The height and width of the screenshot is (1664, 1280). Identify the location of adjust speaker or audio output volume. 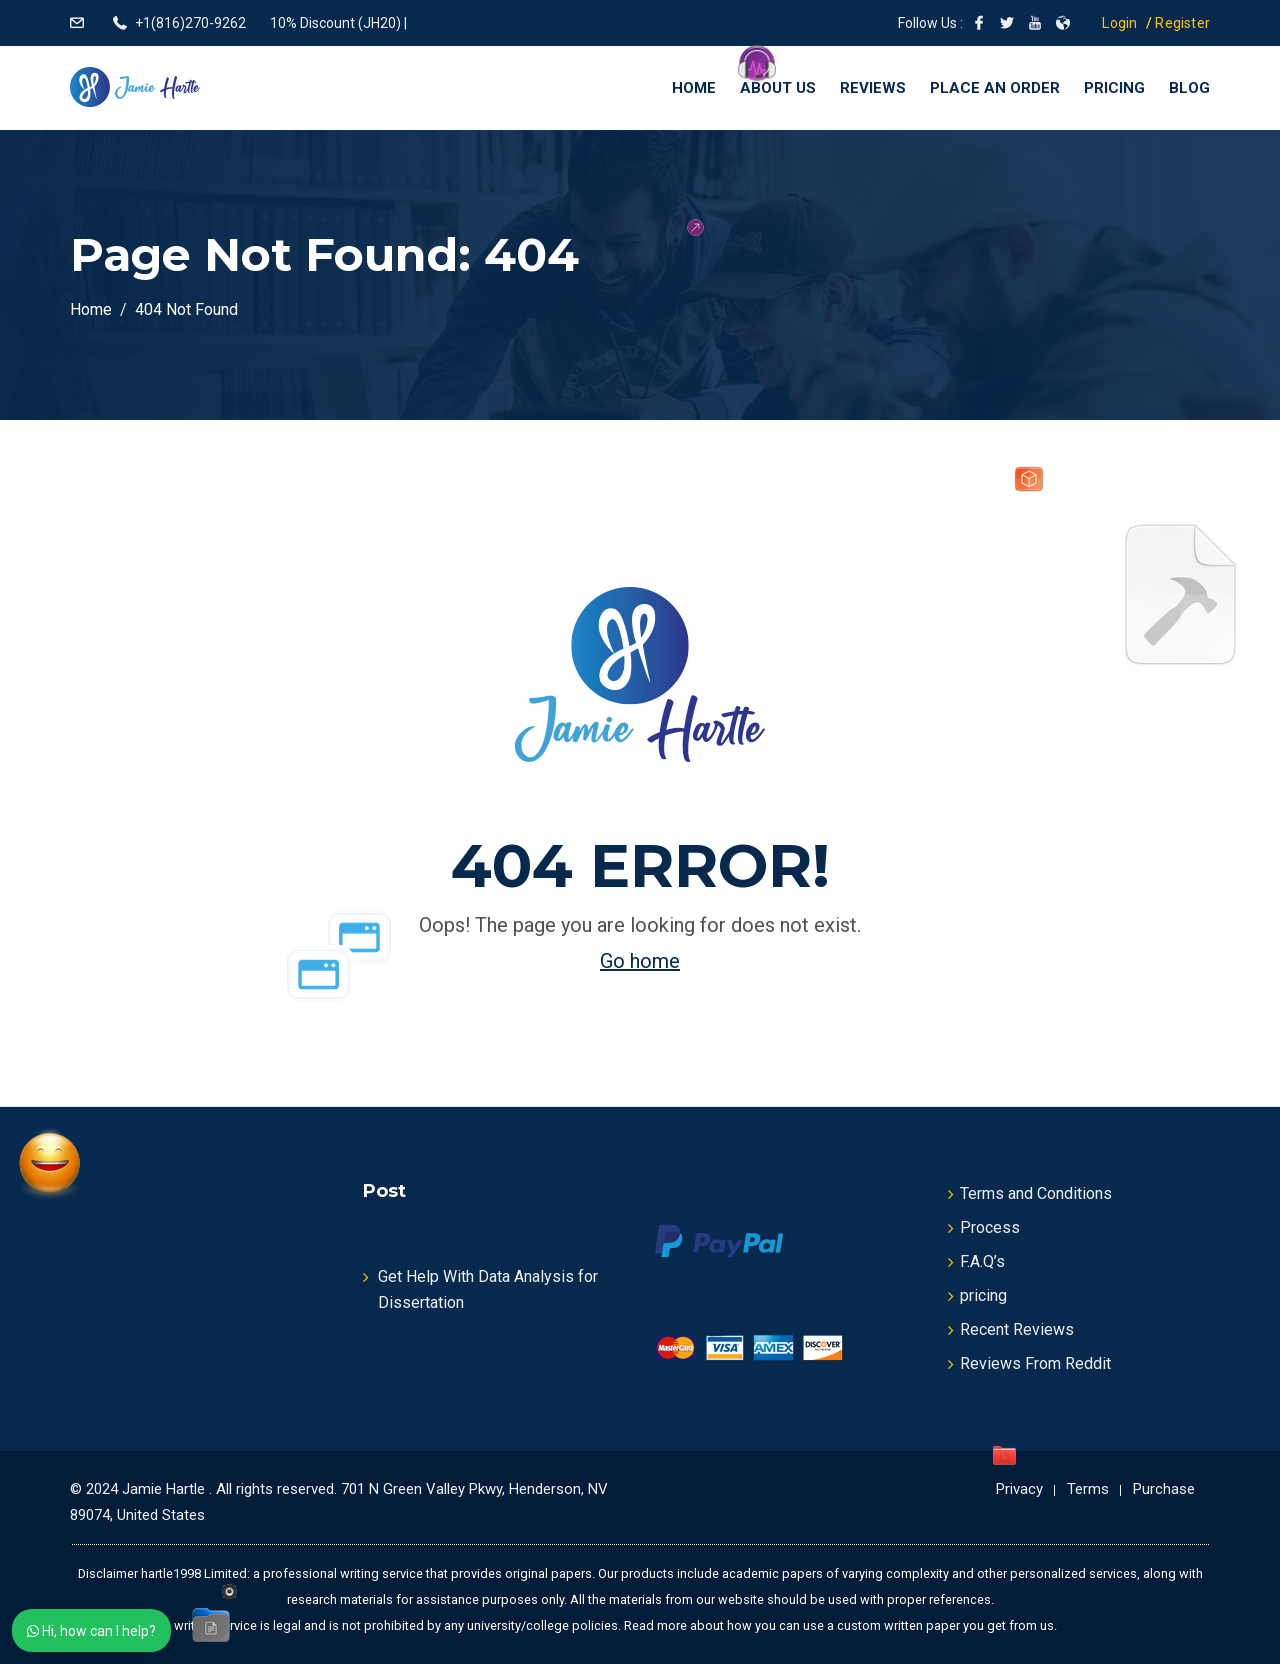
(229, 1591).